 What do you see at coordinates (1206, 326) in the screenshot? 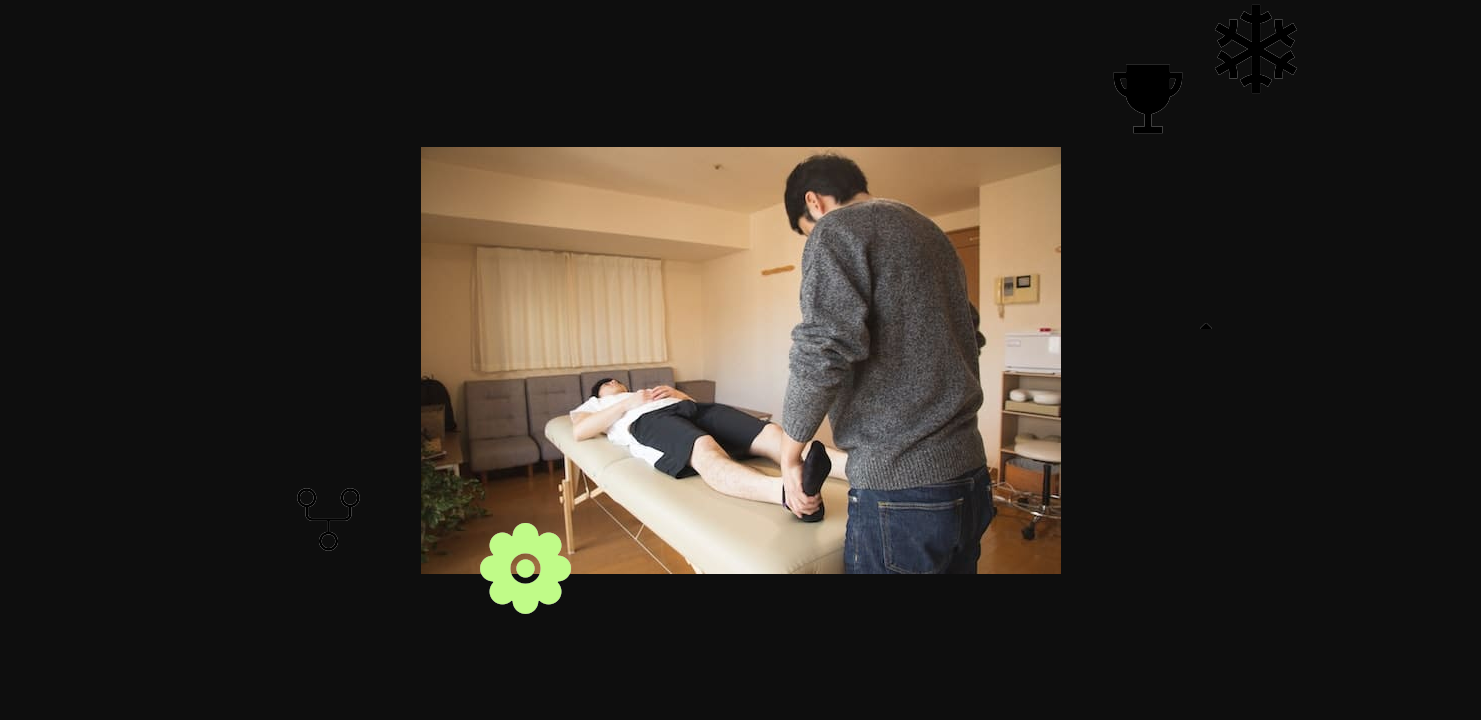
I see `collapse an expanded section or panel` at bounding box center [1206, 326].